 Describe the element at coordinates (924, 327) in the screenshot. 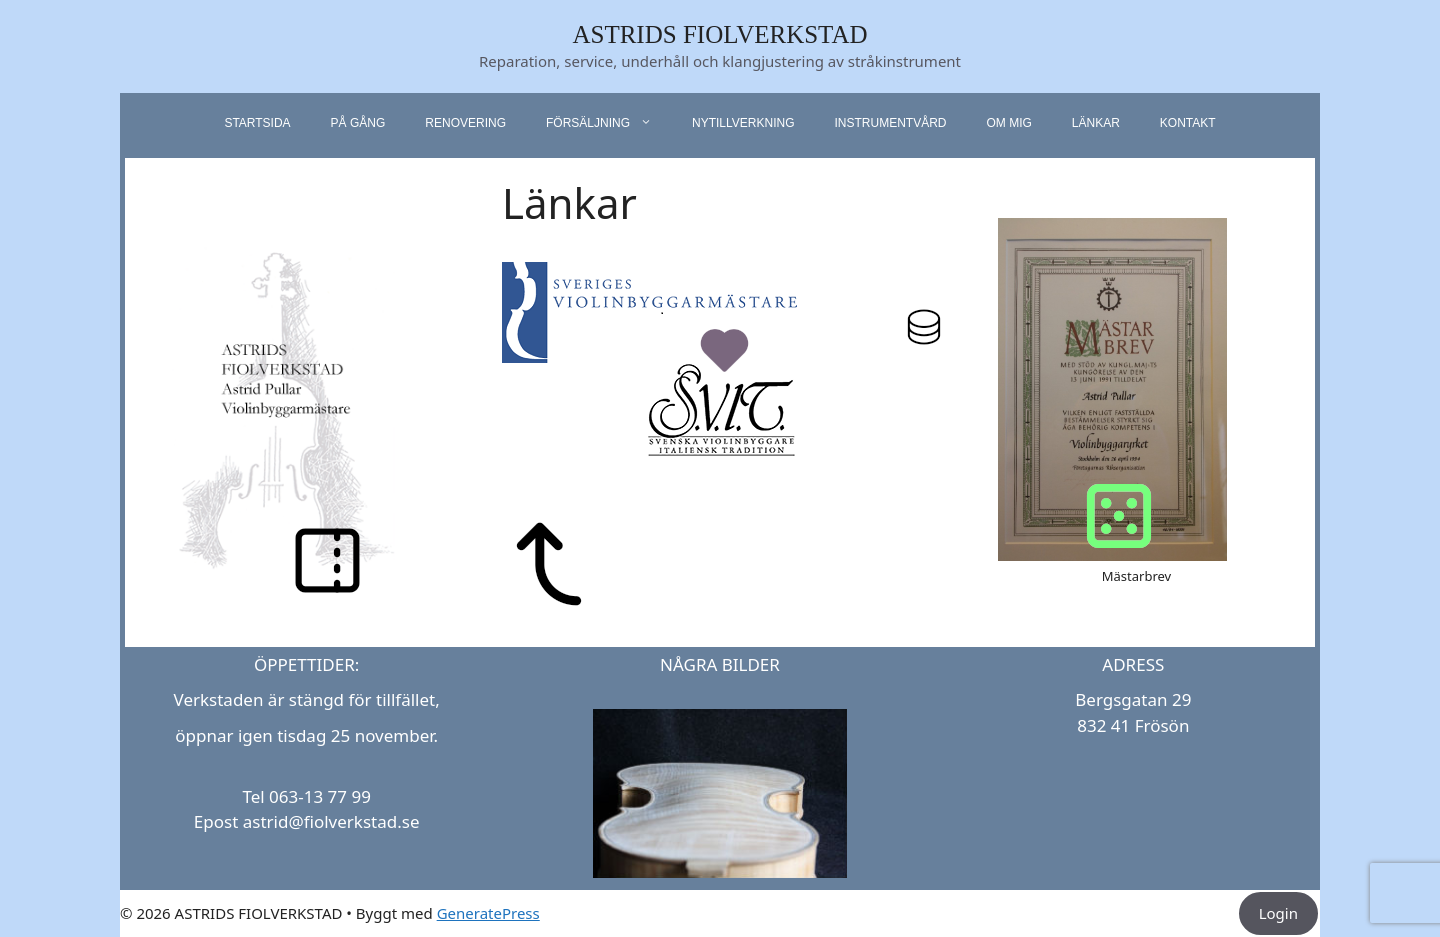

I see `access database or data storage` at that location.